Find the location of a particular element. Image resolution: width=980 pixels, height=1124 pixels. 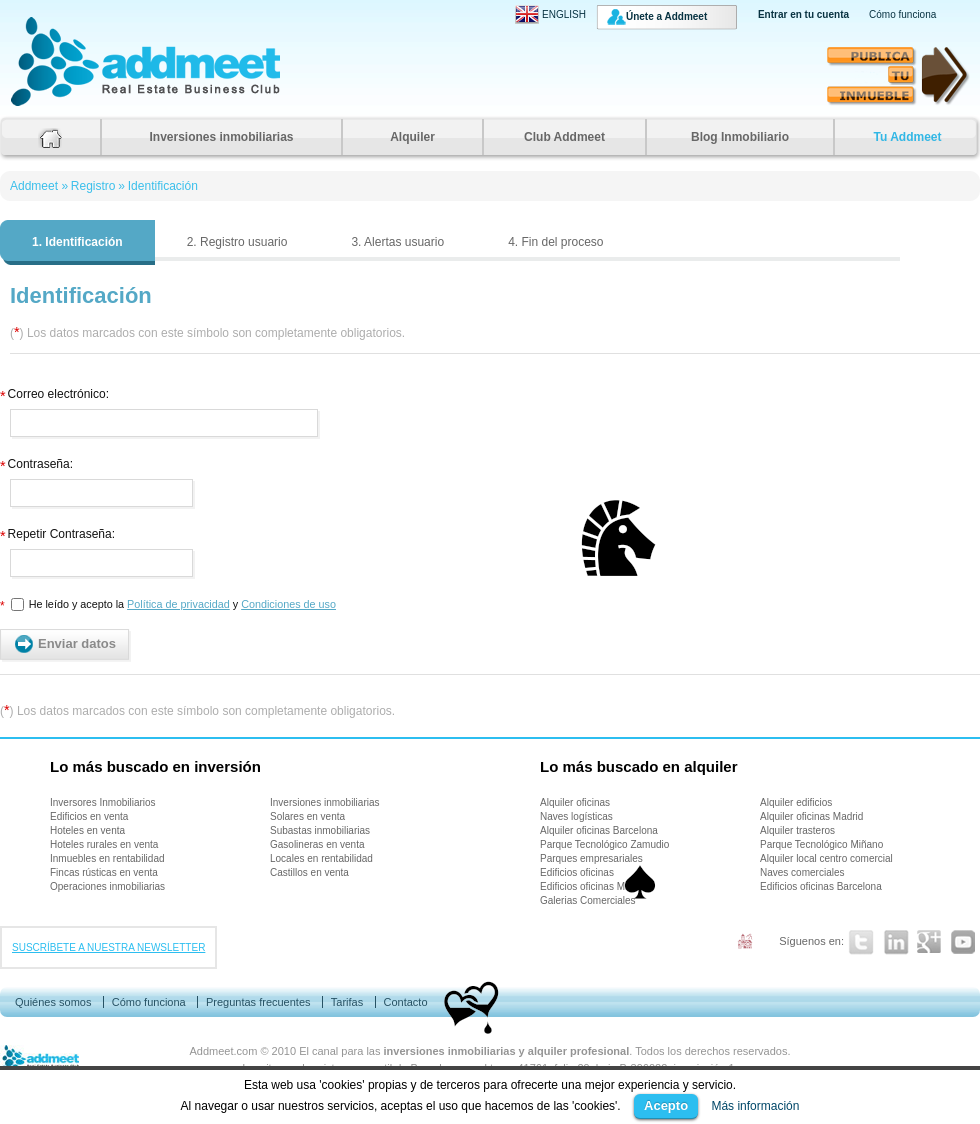

transfer health or life points between characters is located at coordinates (471, 1006).